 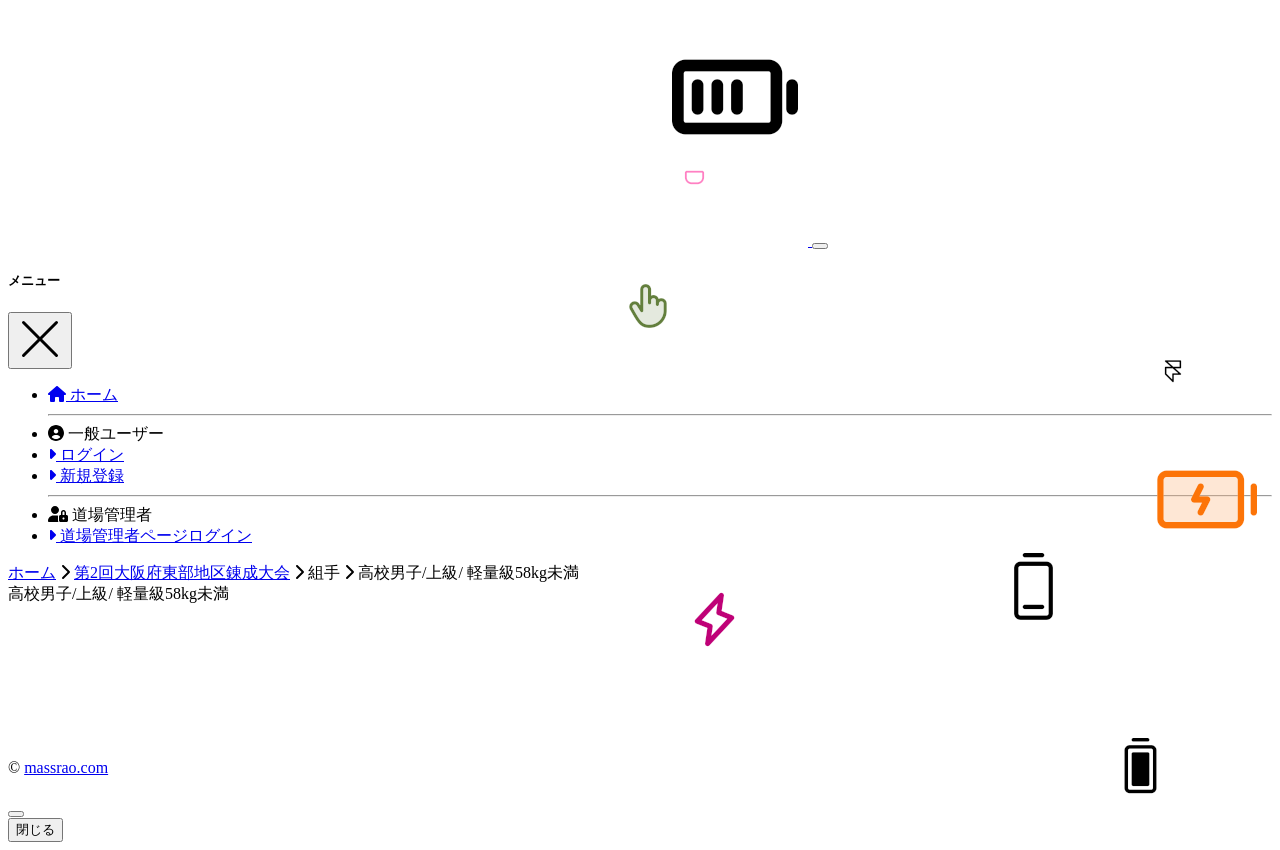 What do you see at coordinates (1173, 370) in the screenshot?
I see `open framer app` at bounding box center [1173, 370].